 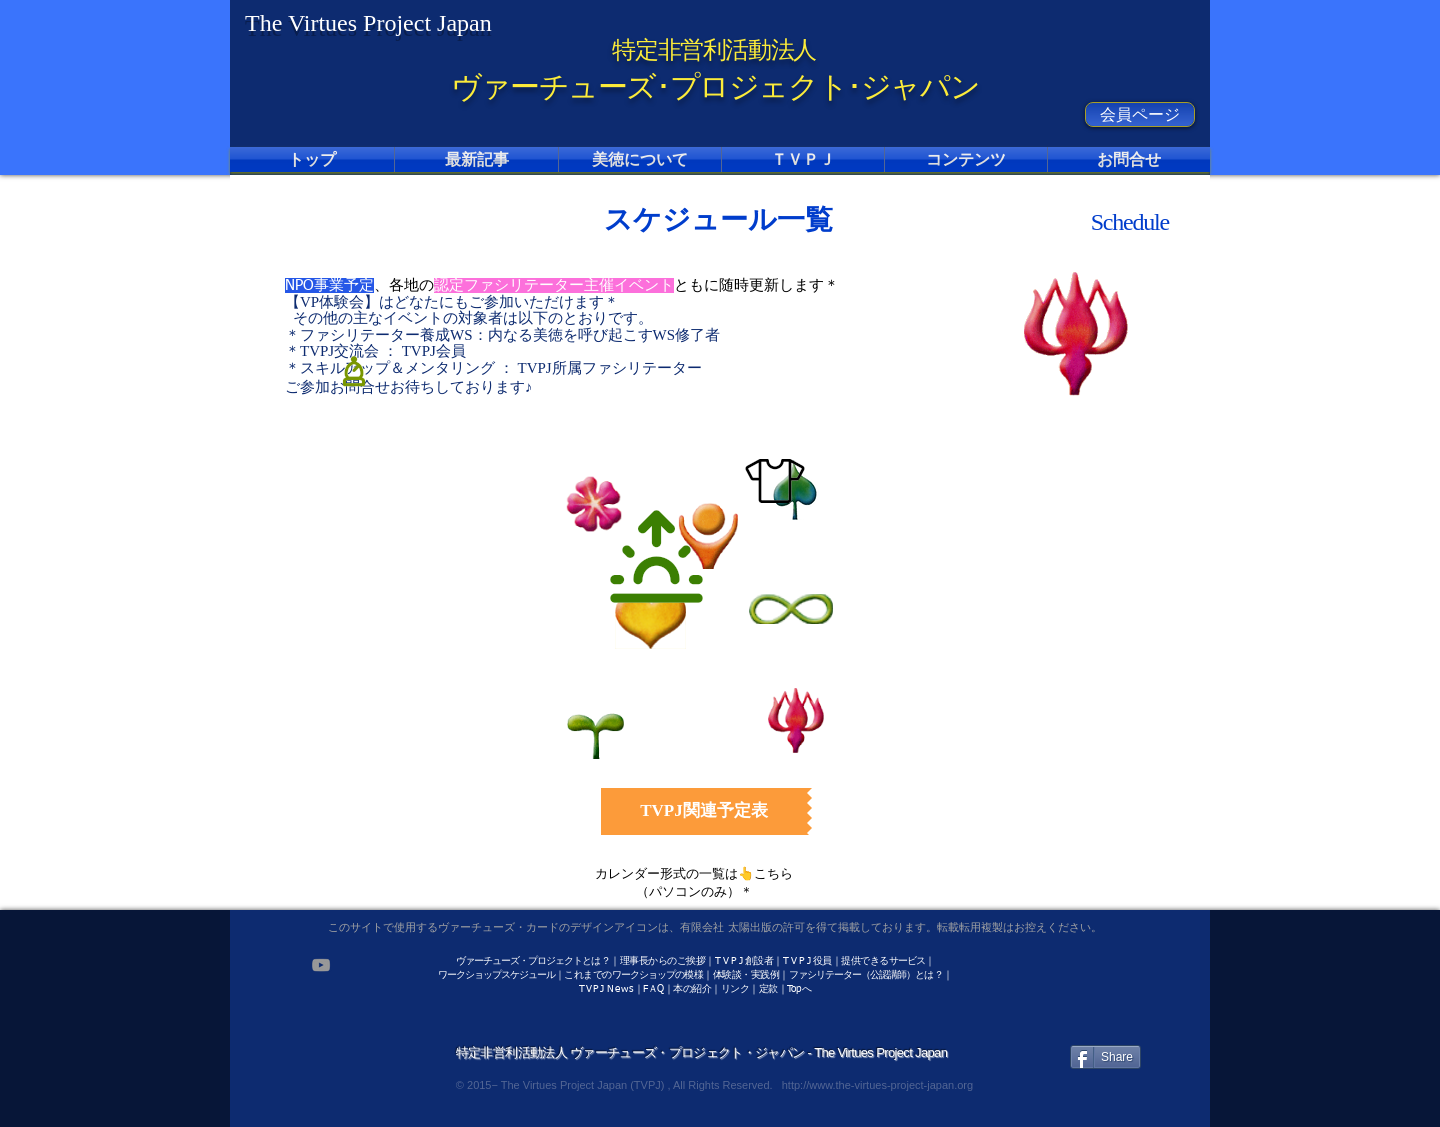 What do you see at coordinates (354, 372) in the screenshot?
I see `play chess or access board games` at bounding box center [354, 372].